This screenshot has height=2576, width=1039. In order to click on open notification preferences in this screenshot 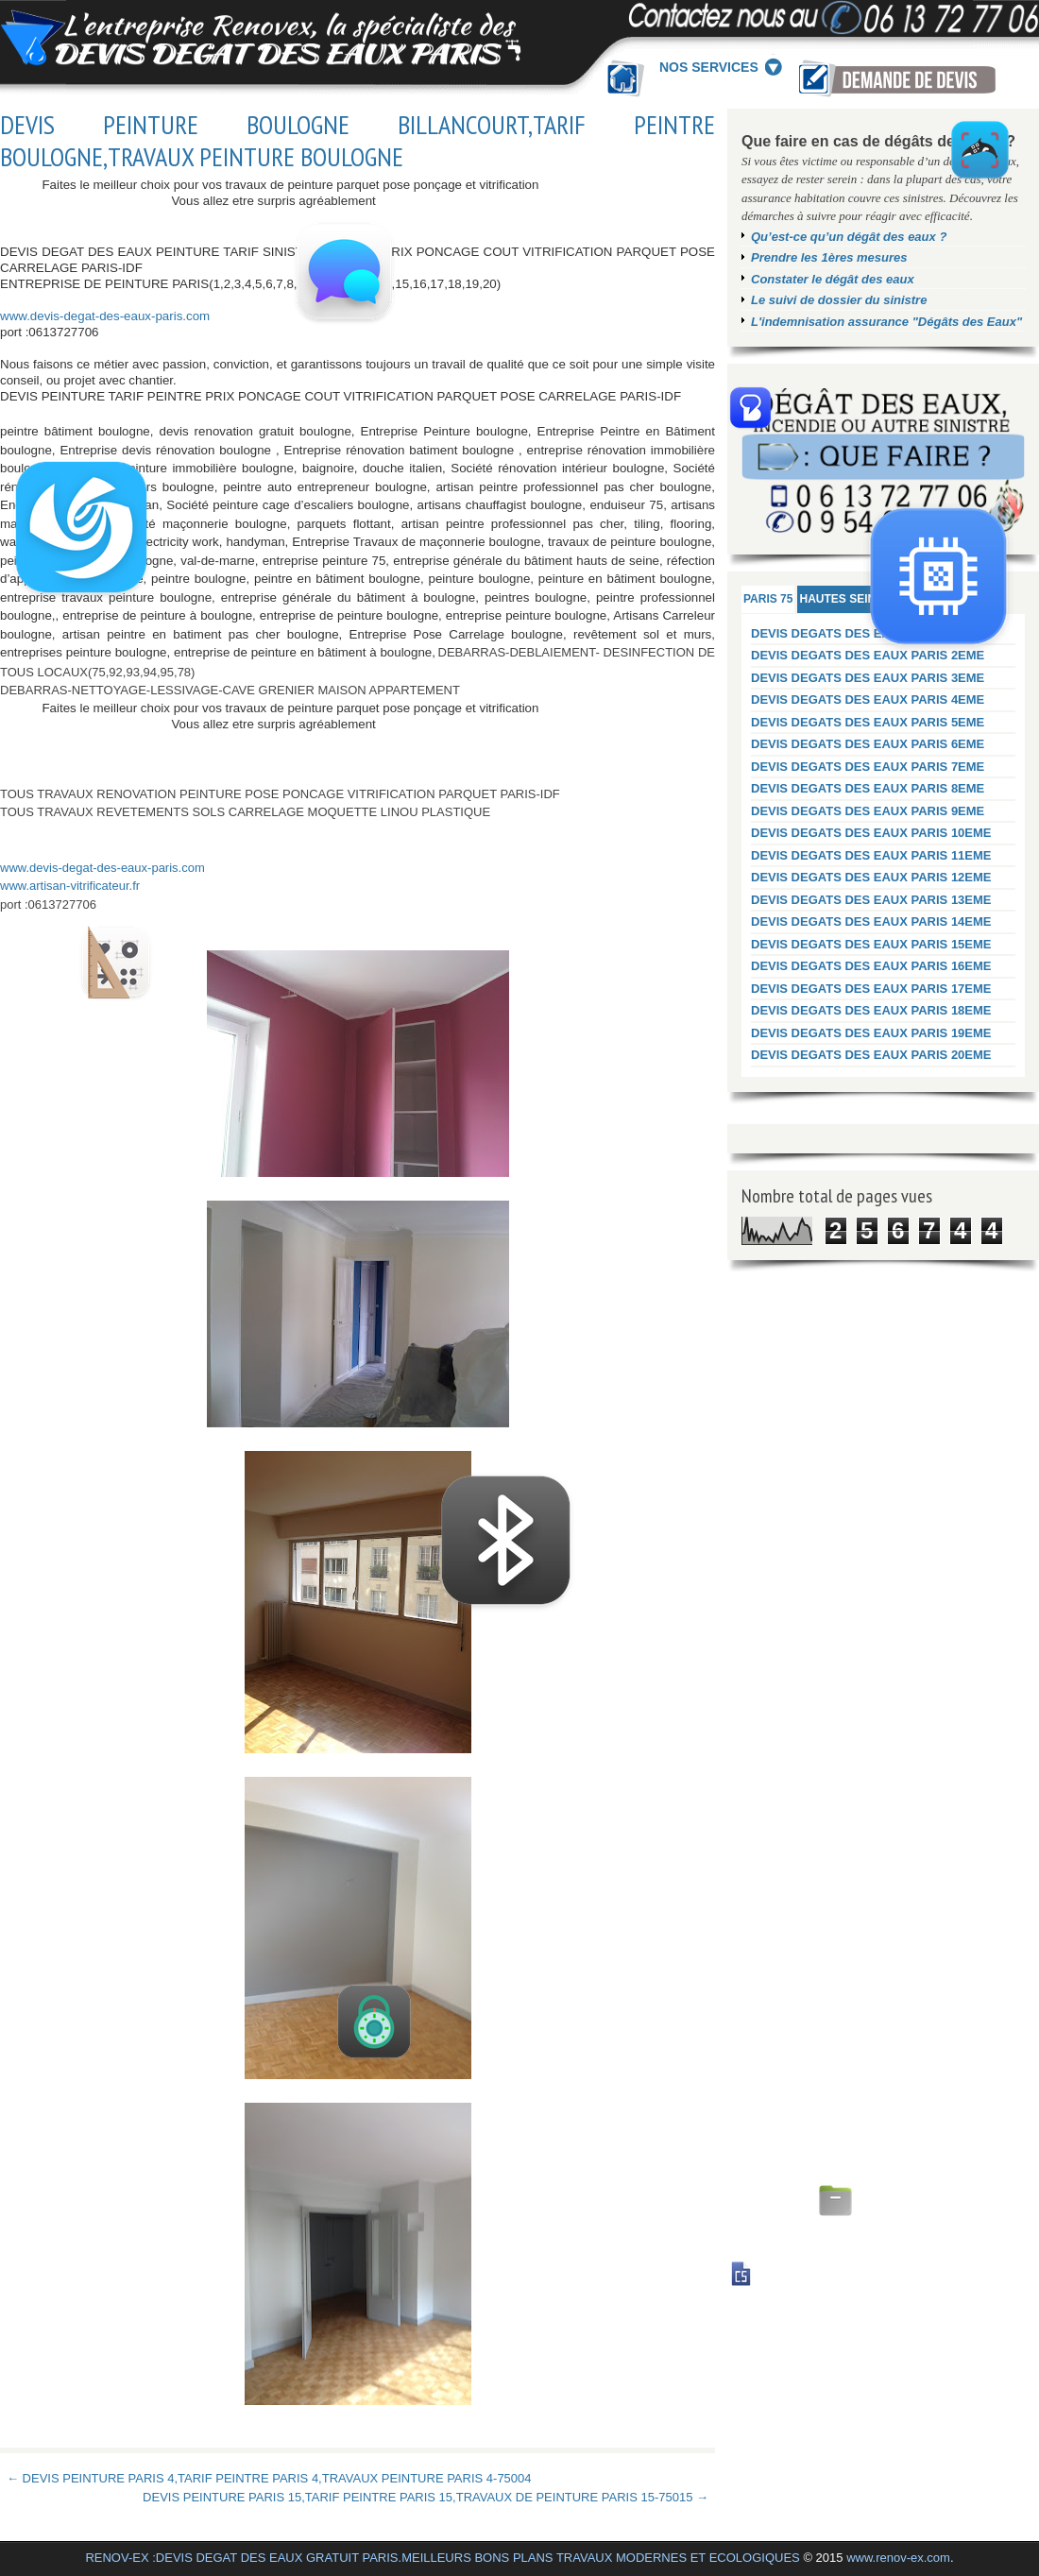, I will do `click(344, 271)`.